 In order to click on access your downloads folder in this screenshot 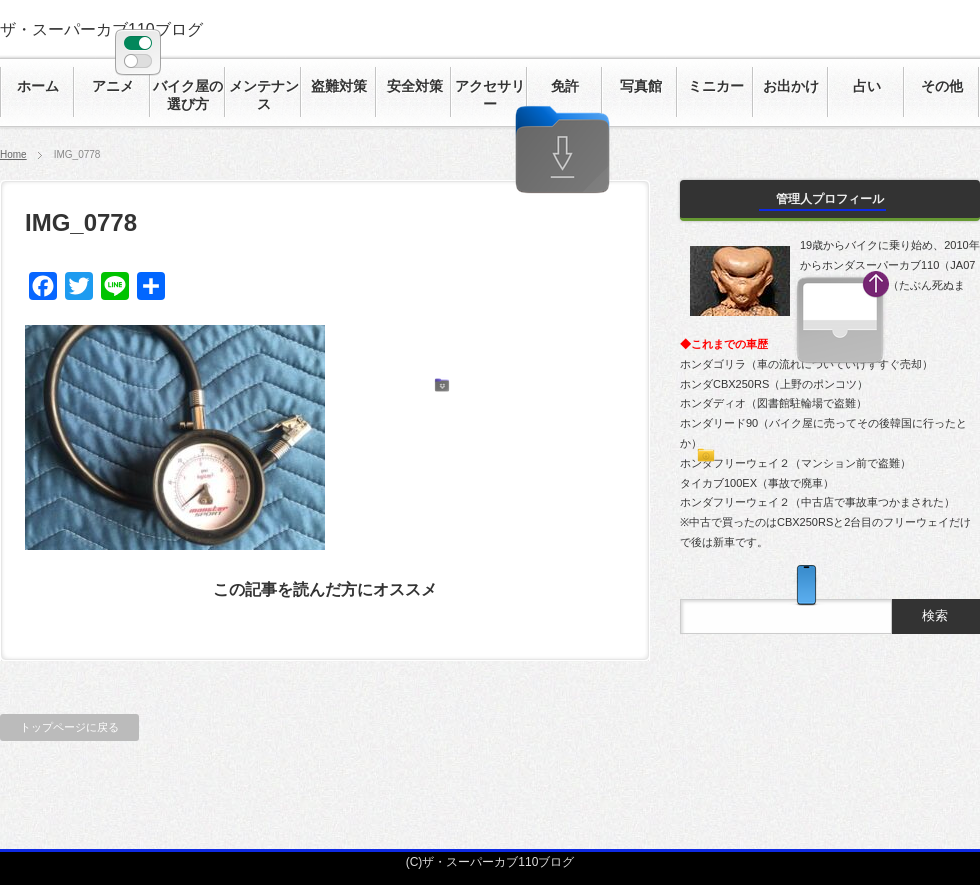, I will do `click(706, 455)`.